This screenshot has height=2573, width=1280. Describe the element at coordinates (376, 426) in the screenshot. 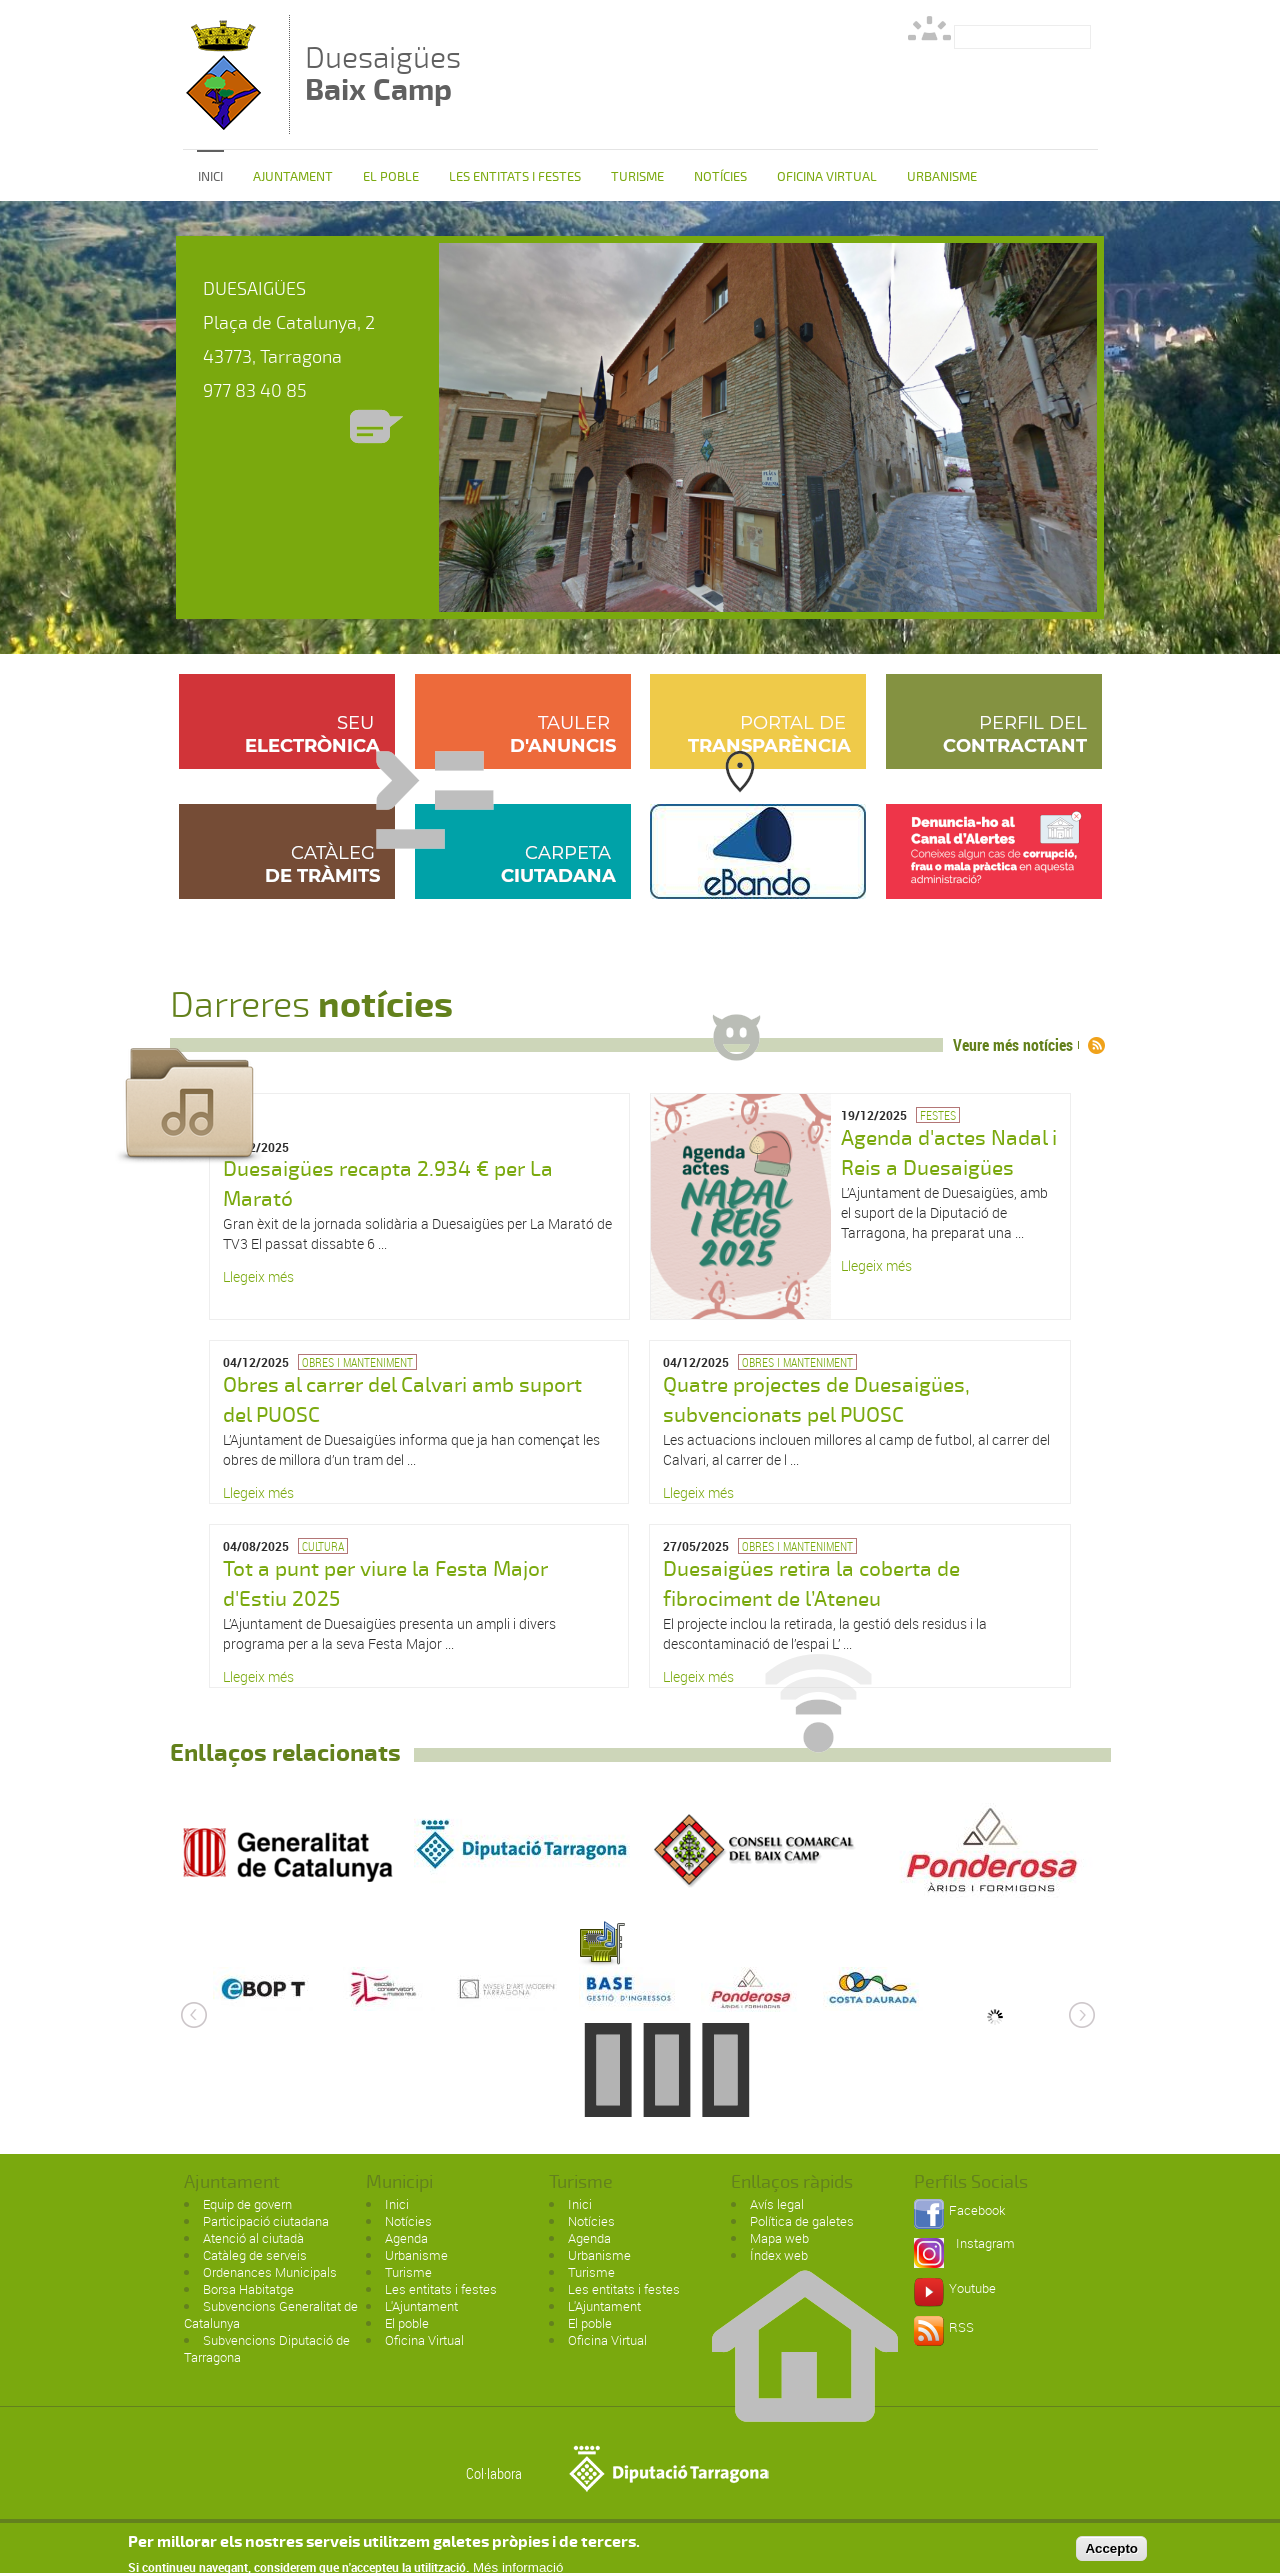

I see `toggle subtitles or closed captions` at that location.